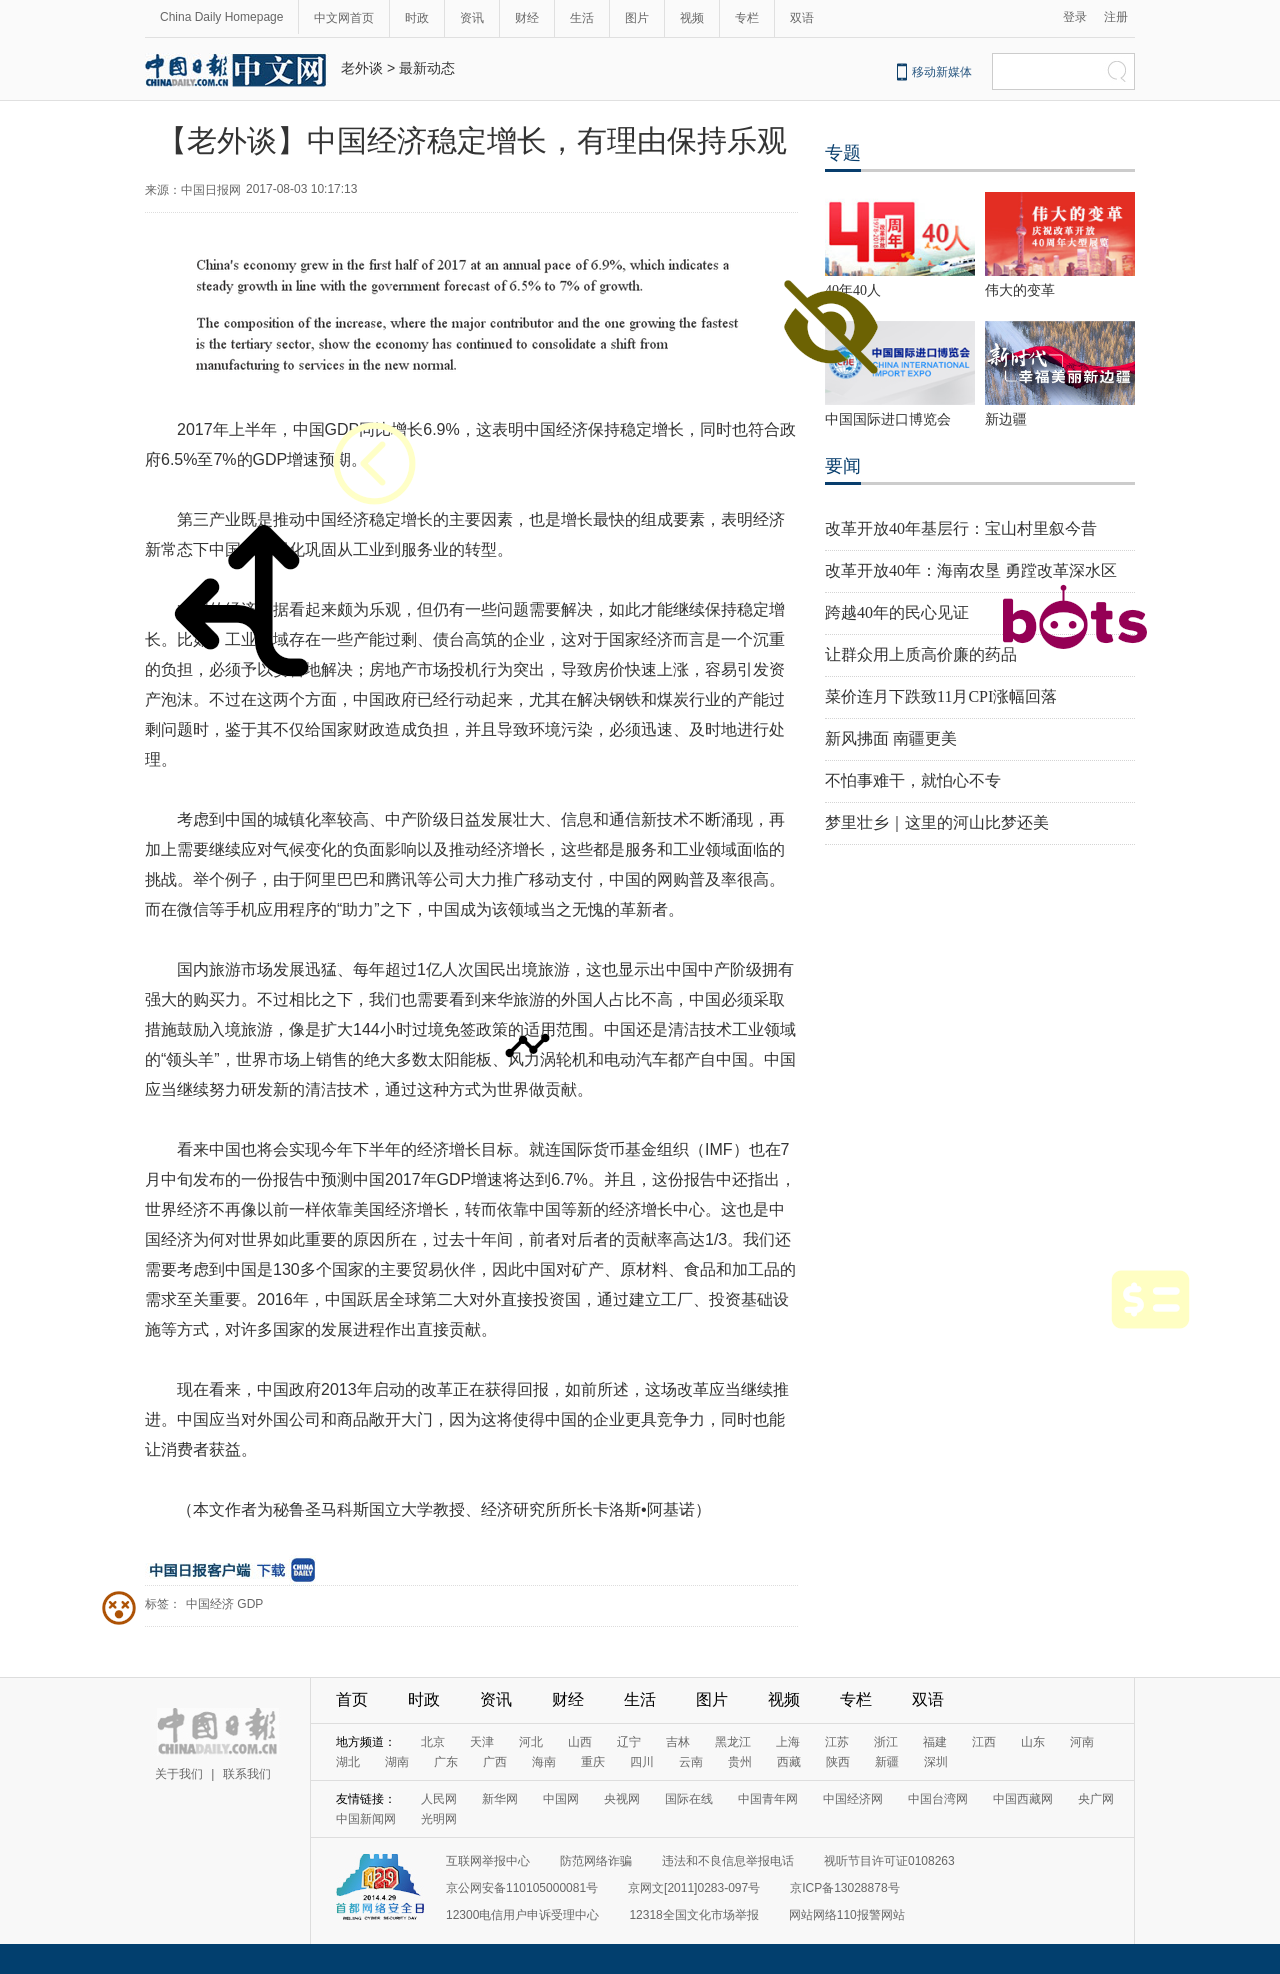  I want to click on view payment or check details, so click(1150, 1299).